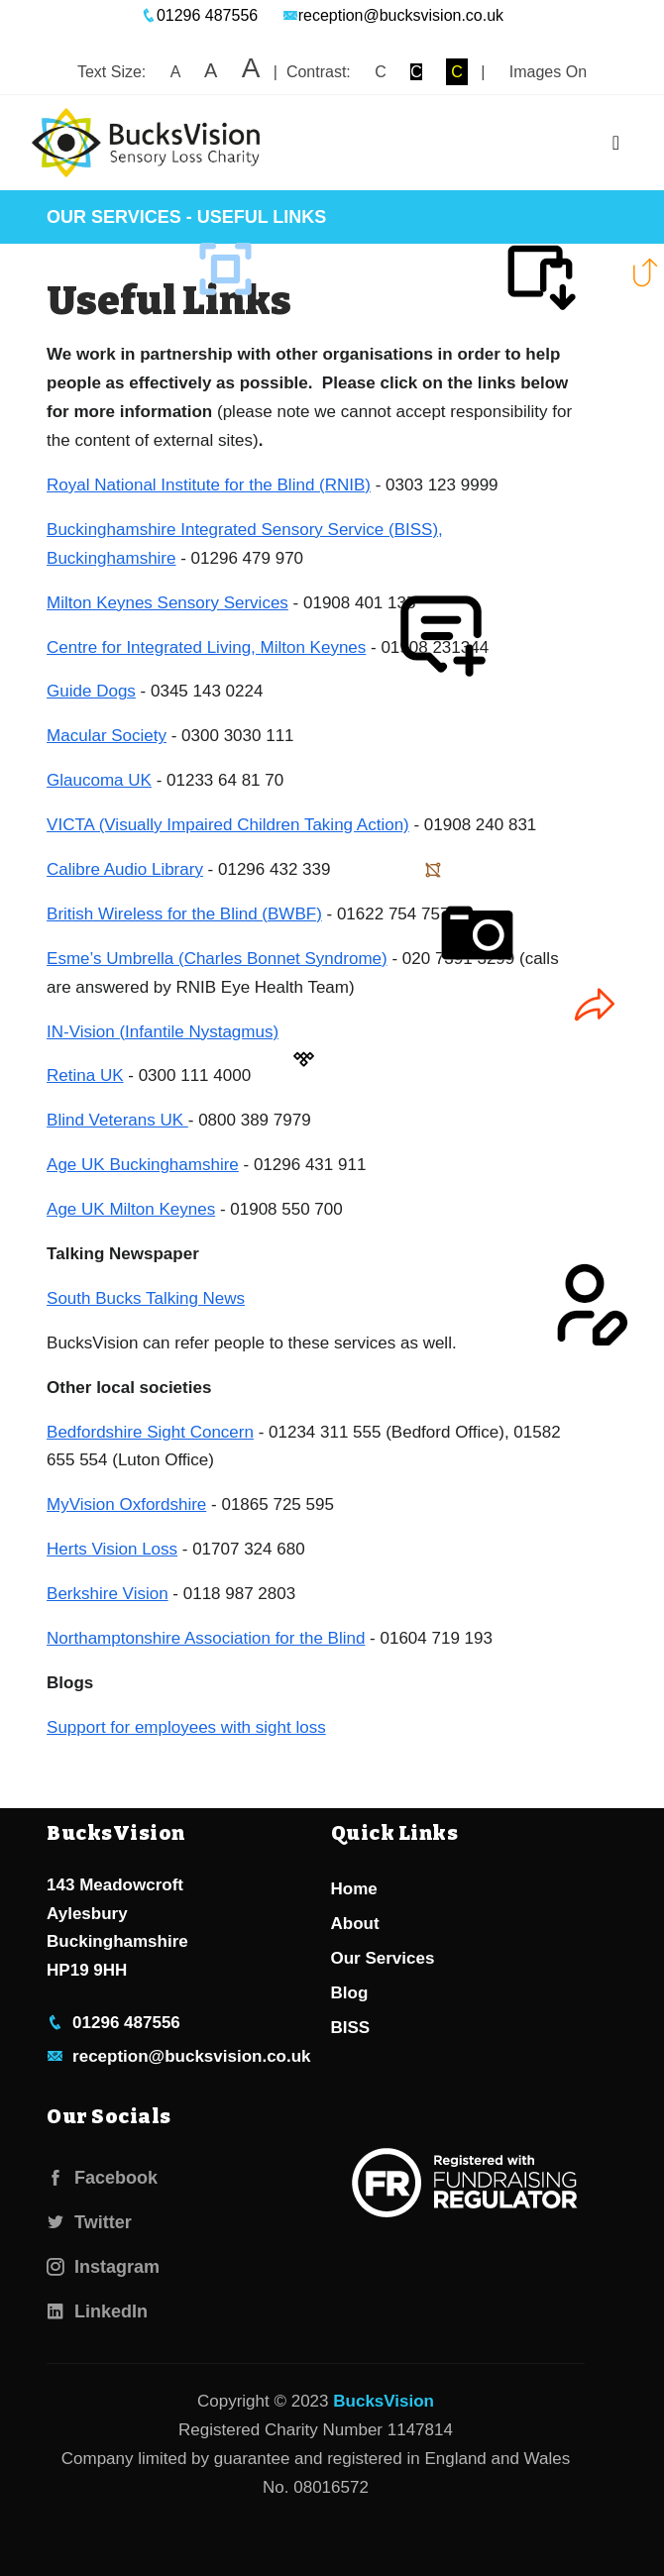  What do you see at coordinates (585, 1303) in the screenshot?
I see `edit your profile information` at bounding box center [585, 1303].